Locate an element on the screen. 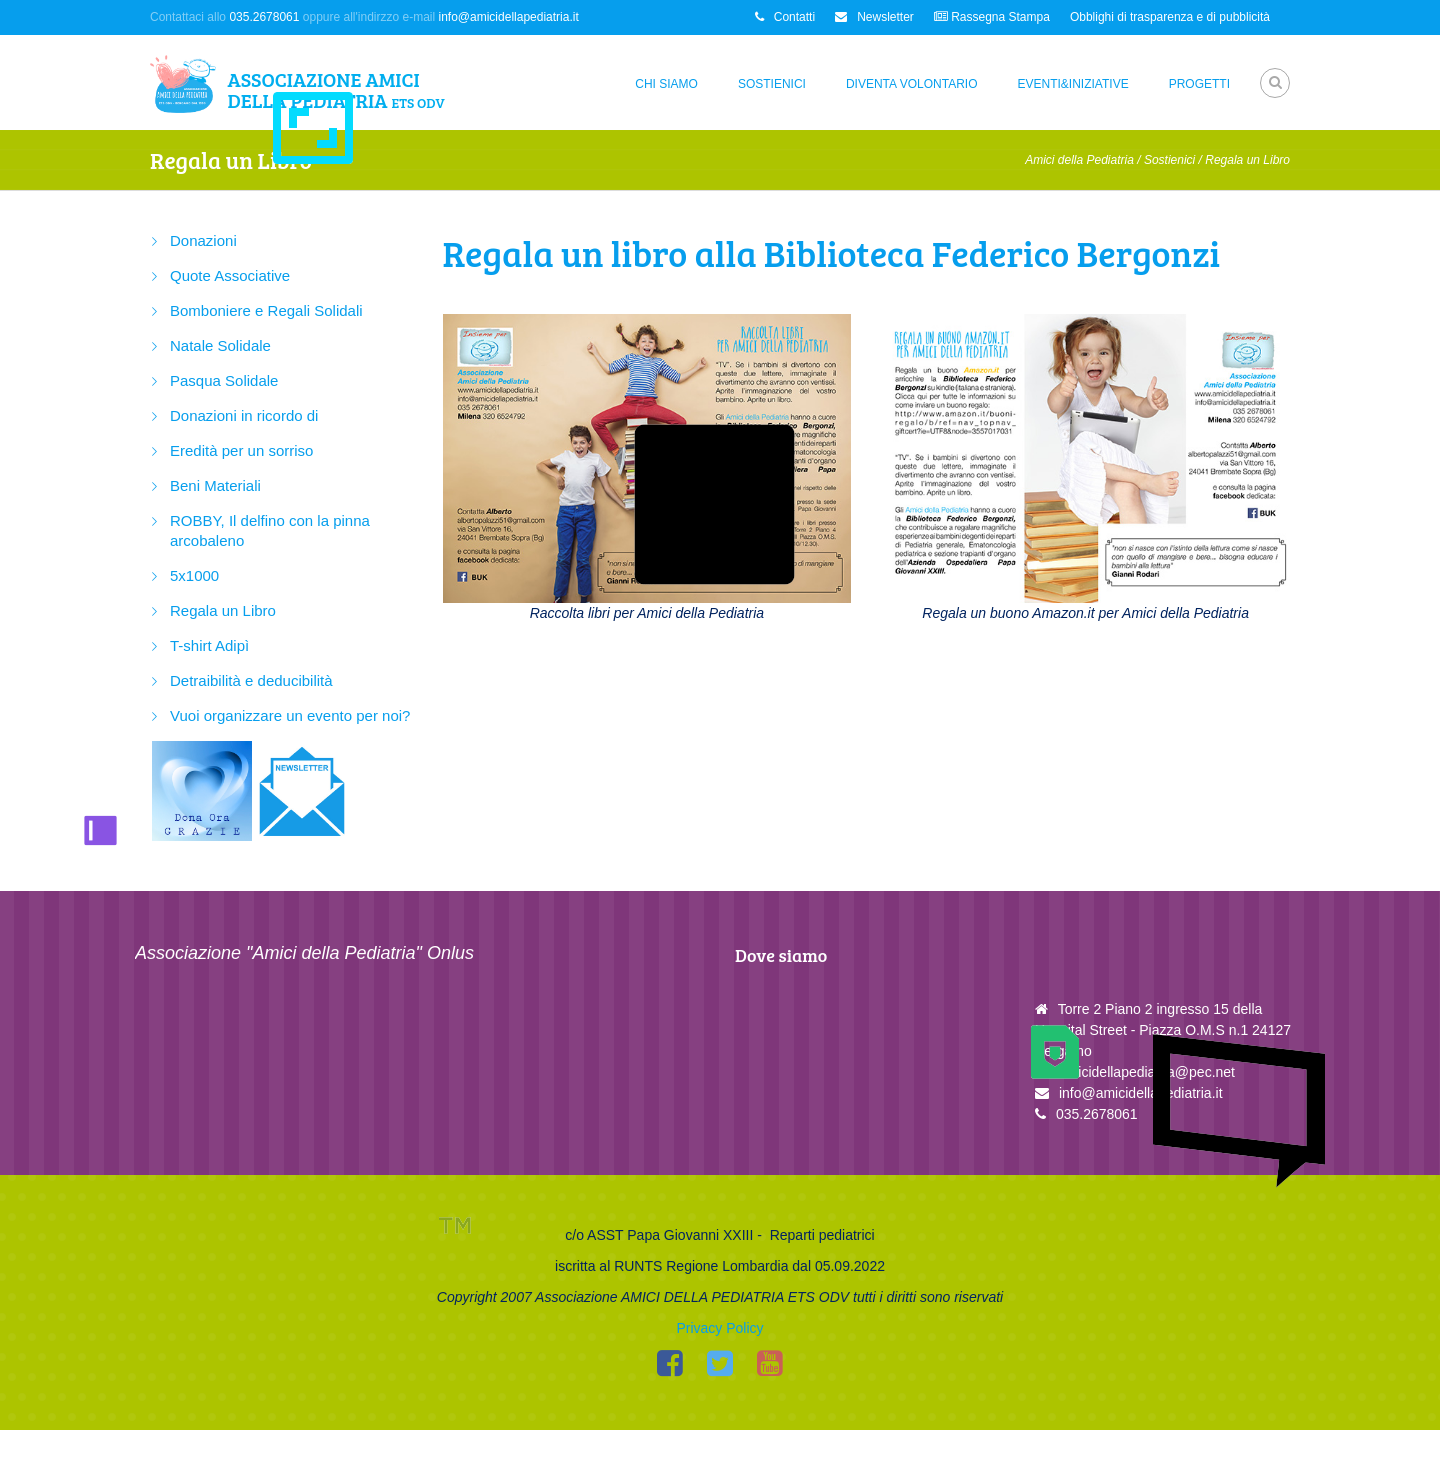  adjust image or video aspect ratio is located at coordinates (313, 128).